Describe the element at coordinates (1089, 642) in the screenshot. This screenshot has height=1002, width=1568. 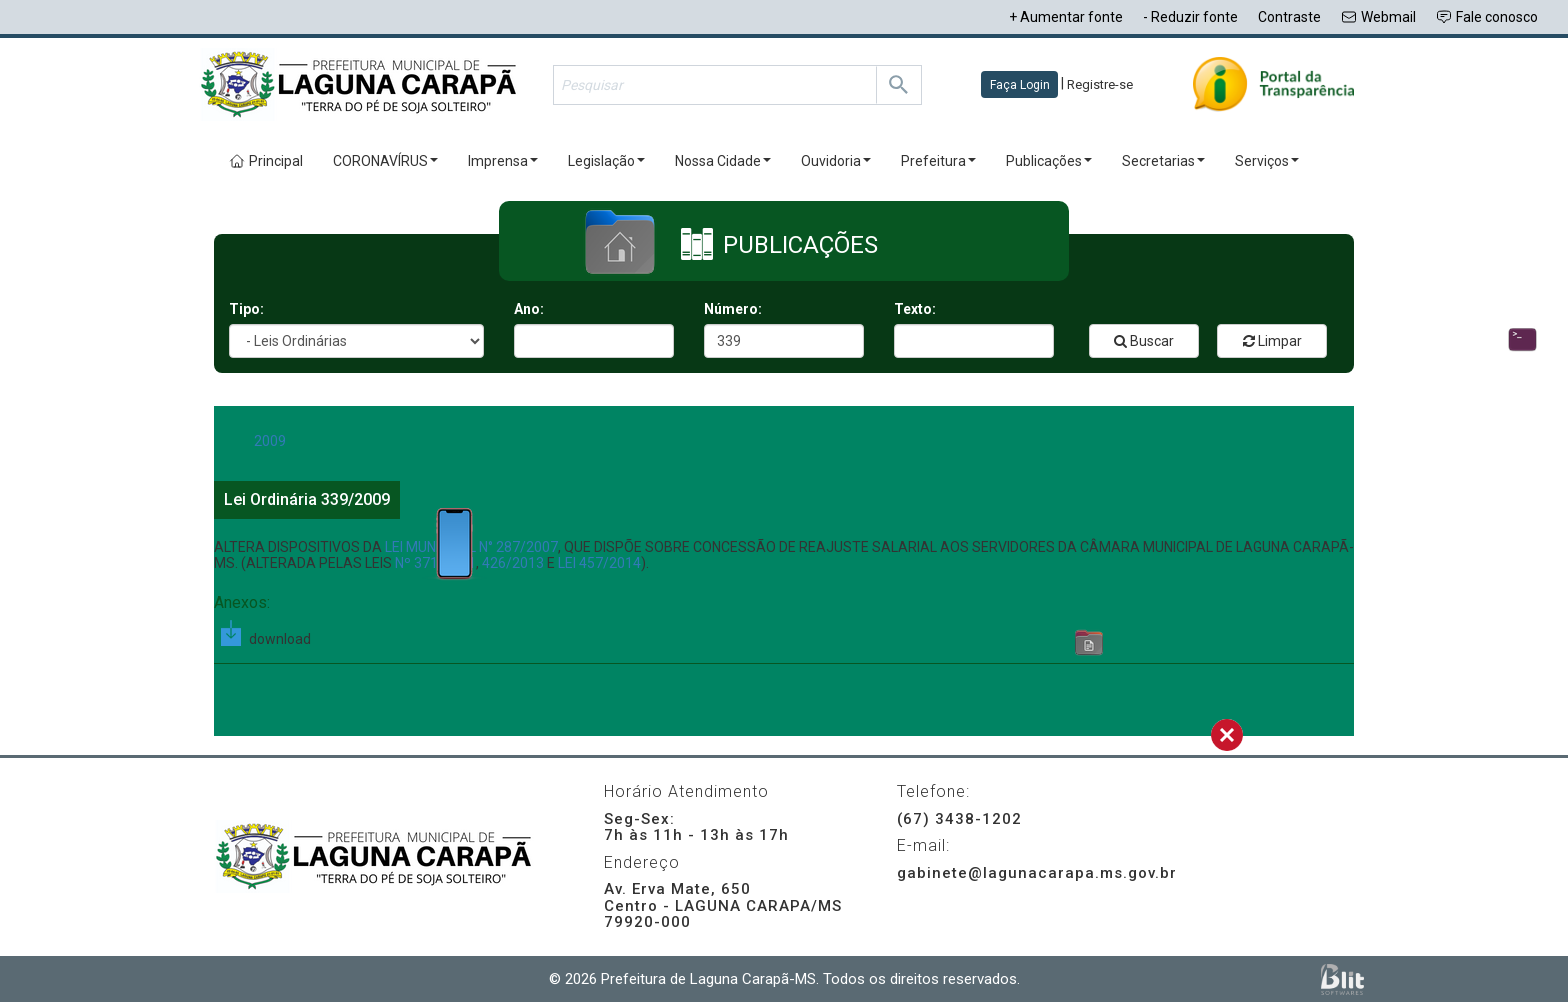
I see `open your documents folder` at that location.